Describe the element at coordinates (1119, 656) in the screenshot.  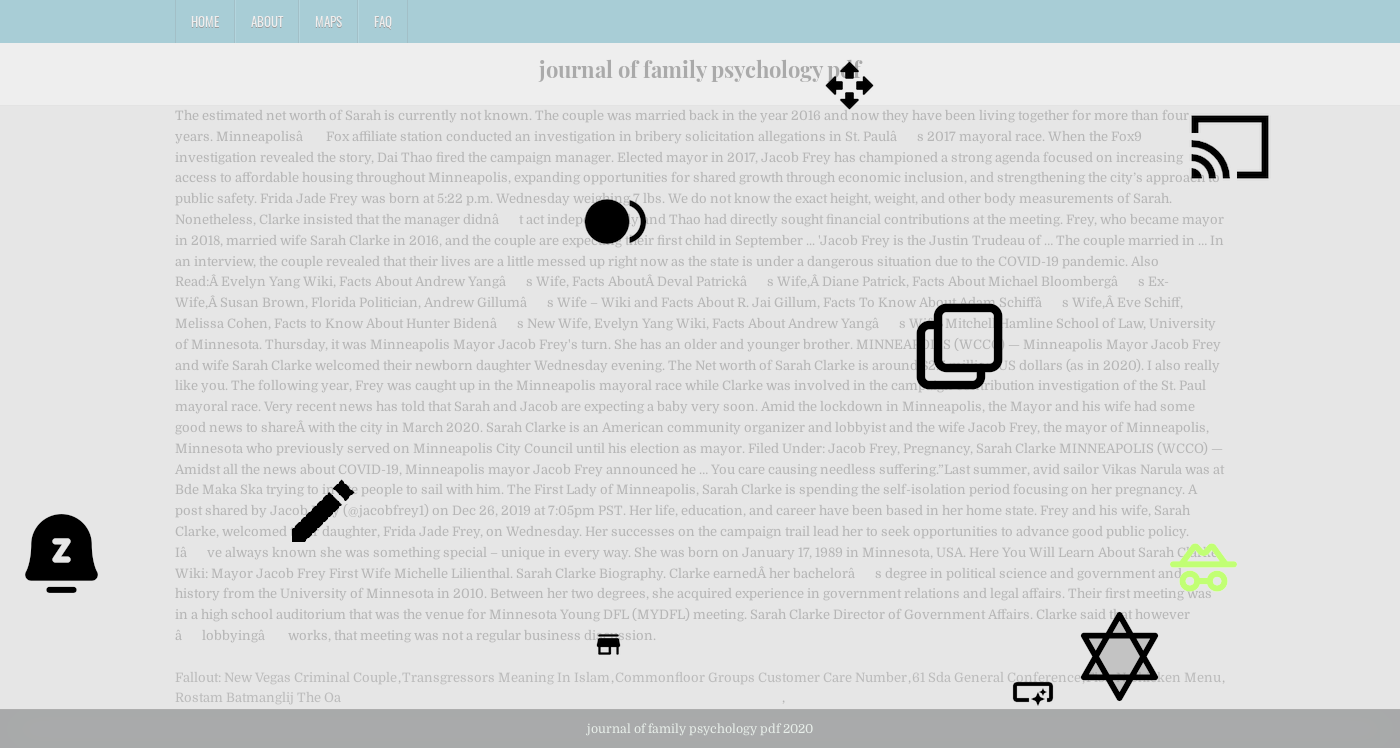
I see `indicates jewish or hebrew-related content` at that location.